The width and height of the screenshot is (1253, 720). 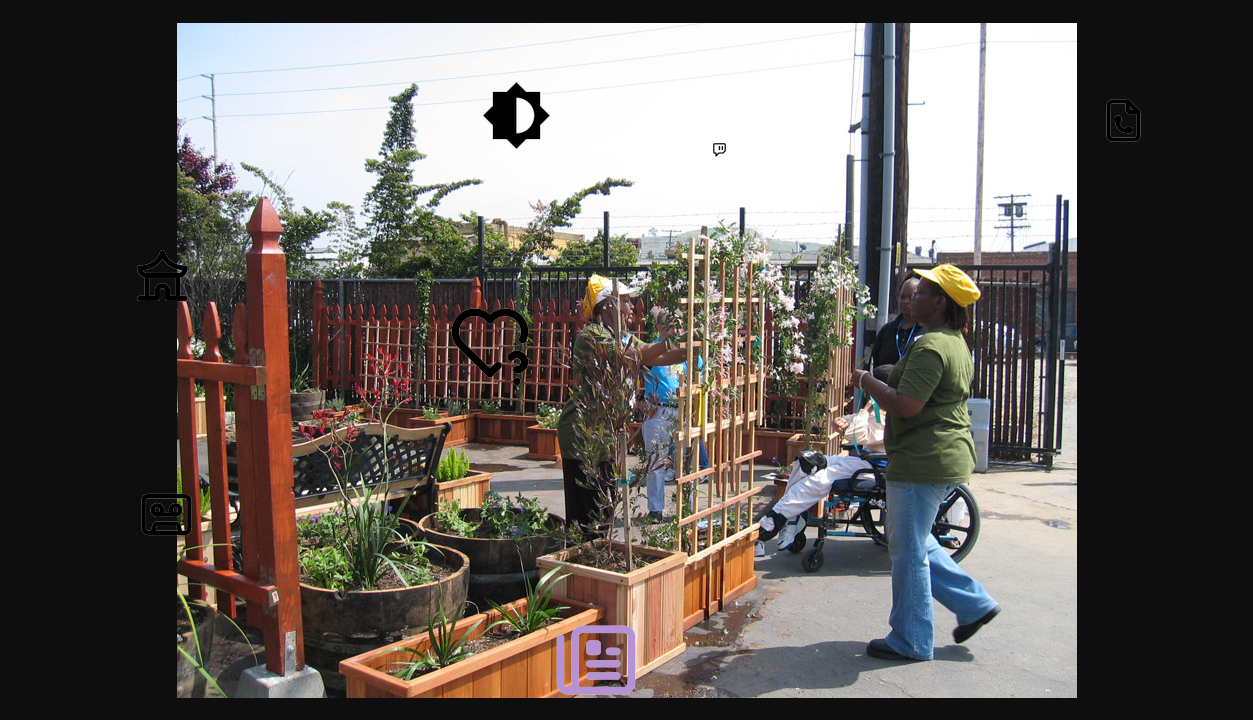 I want to click on view pavilion or gazebo location, so click(x=162, y=275).